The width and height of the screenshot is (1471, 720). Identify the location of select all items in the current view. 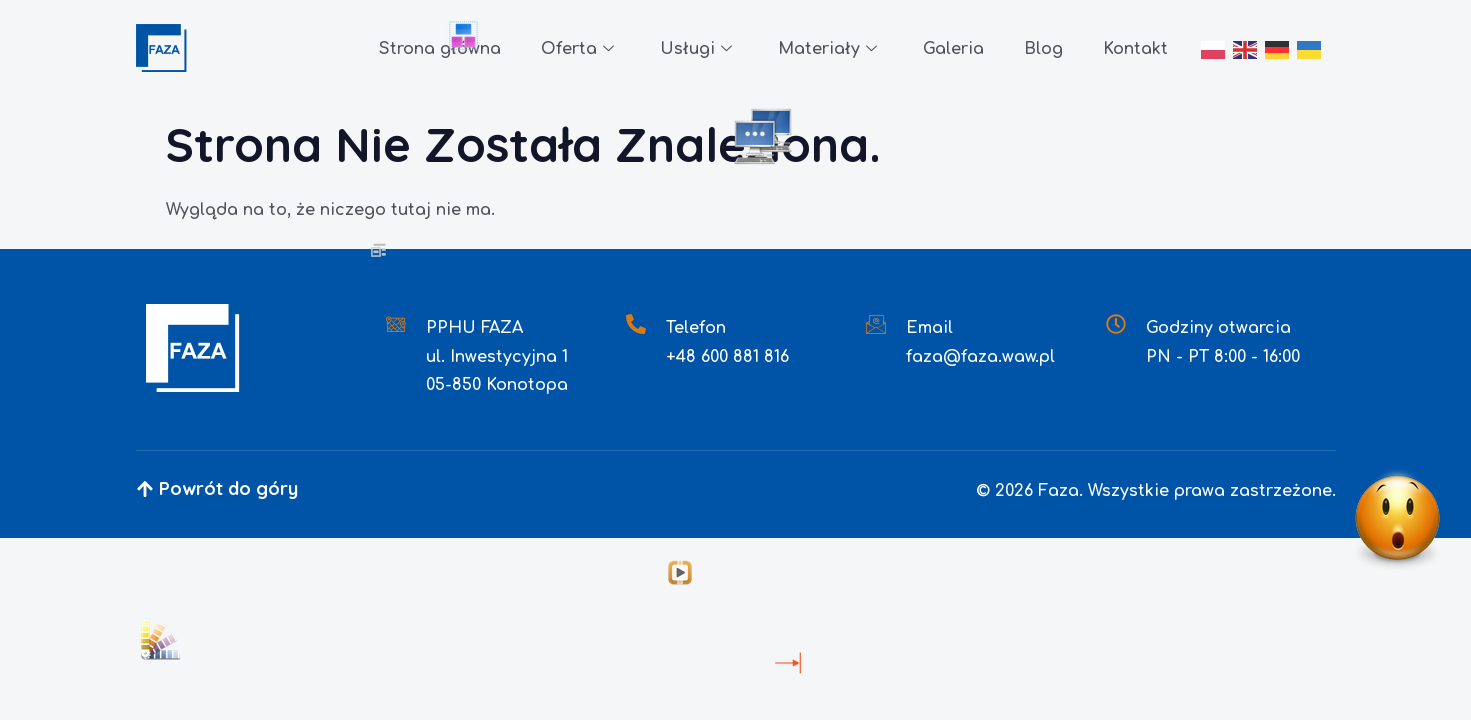
(463, 35).